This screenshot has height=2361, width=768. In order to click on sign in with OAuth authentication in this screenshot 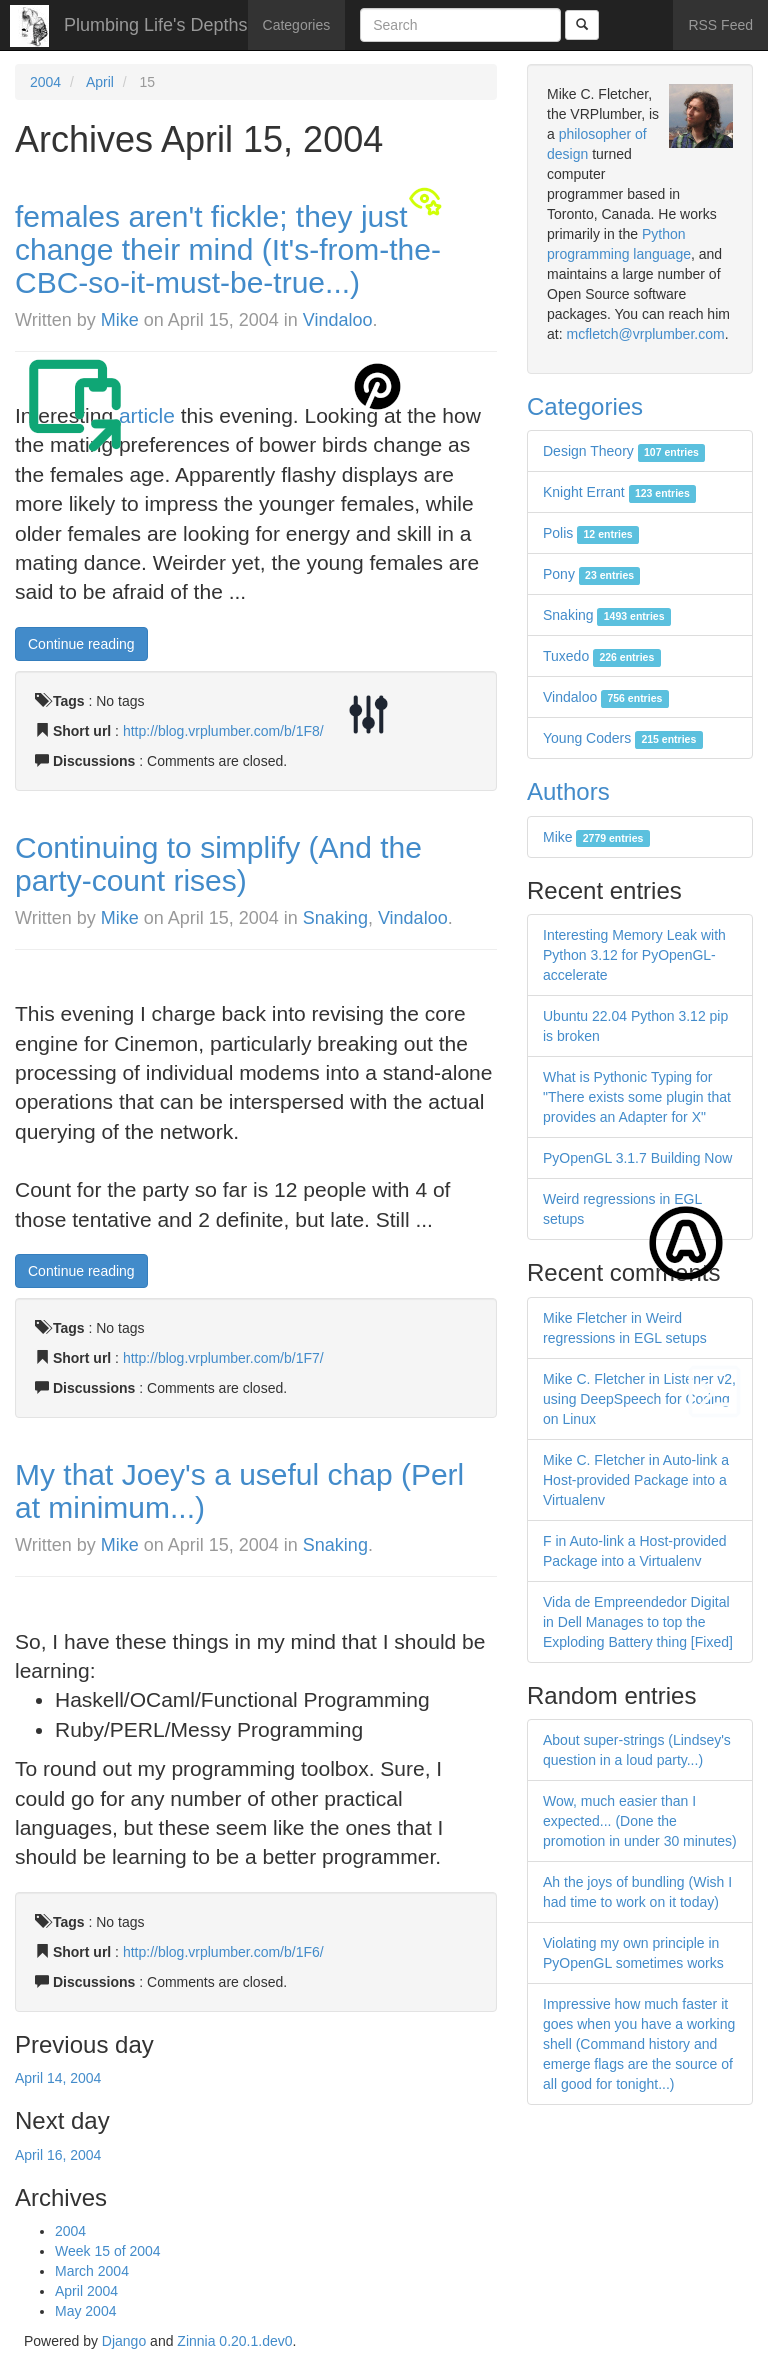, I will do `click(686, 1243)`.